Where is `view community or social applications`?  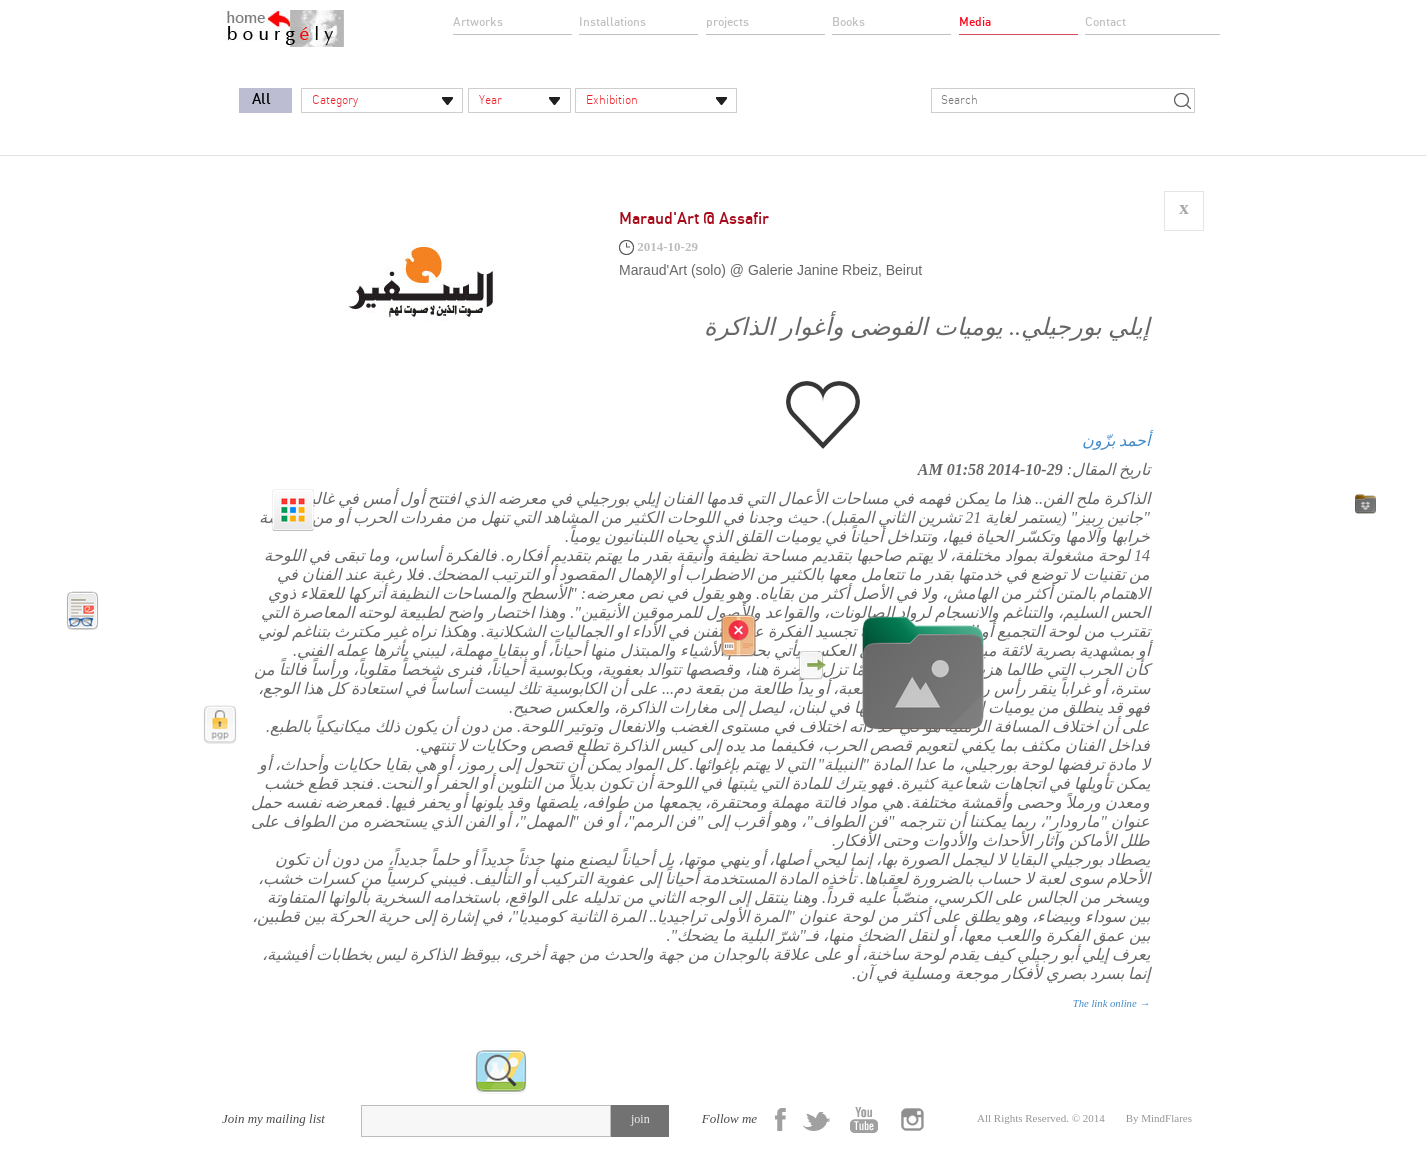 view community or social applications is located at coordinates (823, 414).